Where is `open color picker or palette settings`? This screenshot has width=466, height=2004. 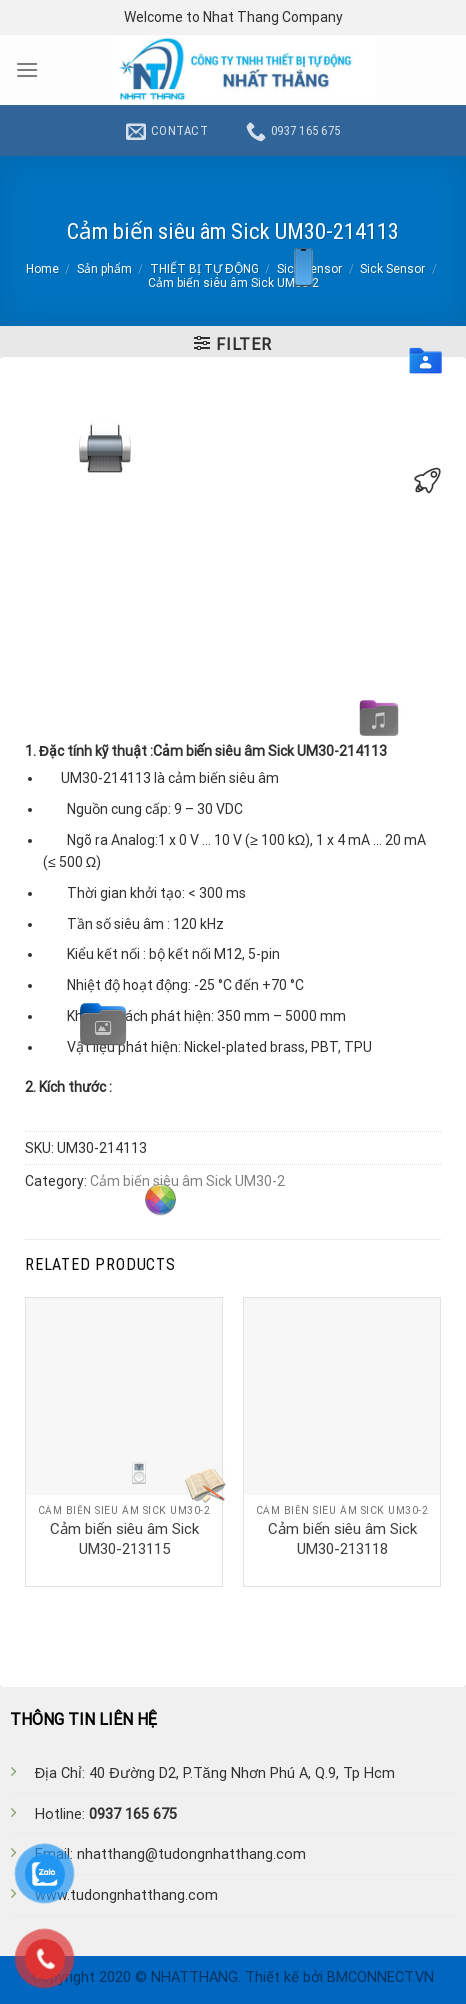
open color picker or palette settings is located at coordinates (160, 1199).